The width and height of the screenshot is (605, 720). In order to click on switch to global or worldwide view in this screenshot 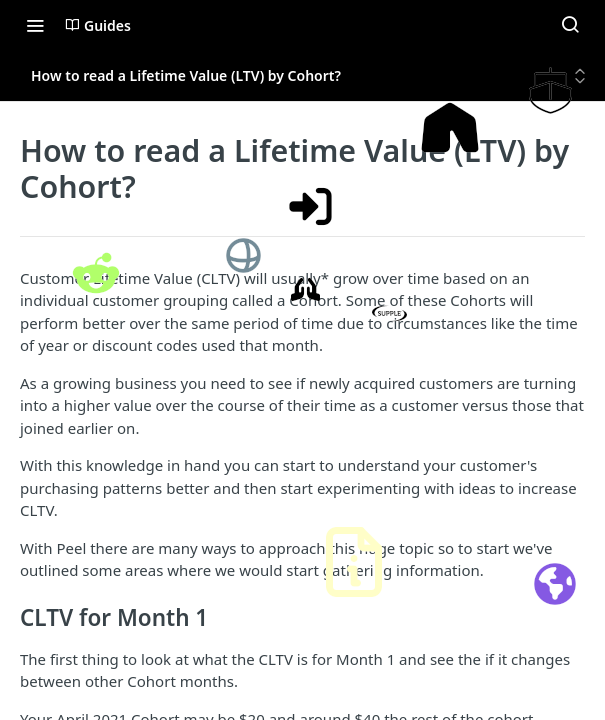, I will do `click(555, 584)`.